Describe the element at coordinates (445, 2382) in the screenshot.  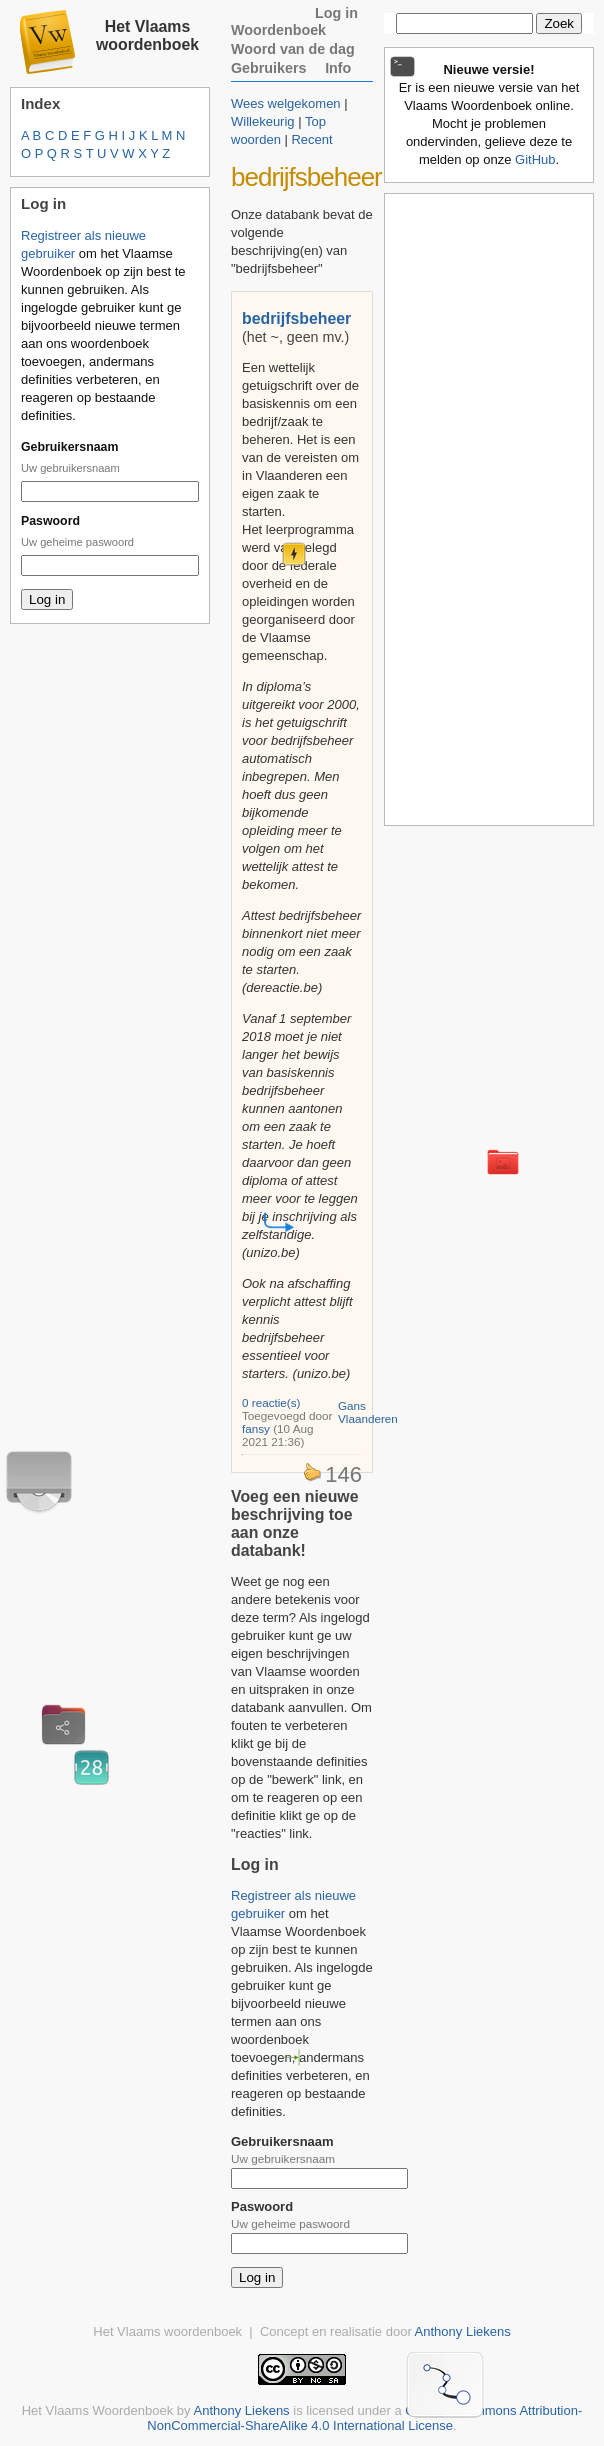
I see `open a karbon vector graphics file` at that location.